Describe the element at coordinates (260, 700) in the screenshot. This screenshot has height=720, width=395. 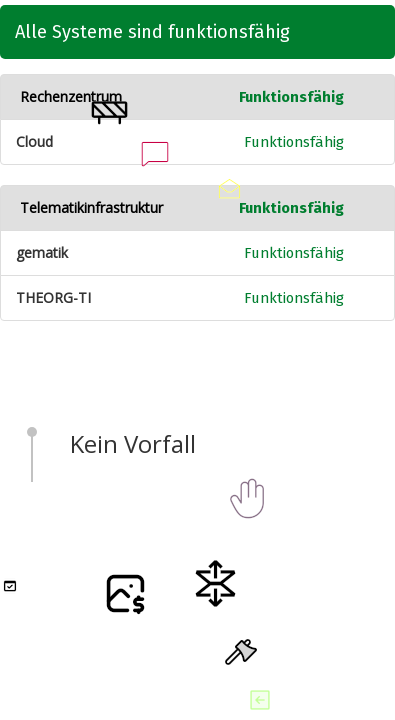
I see `go back to the previous screen` at that location.